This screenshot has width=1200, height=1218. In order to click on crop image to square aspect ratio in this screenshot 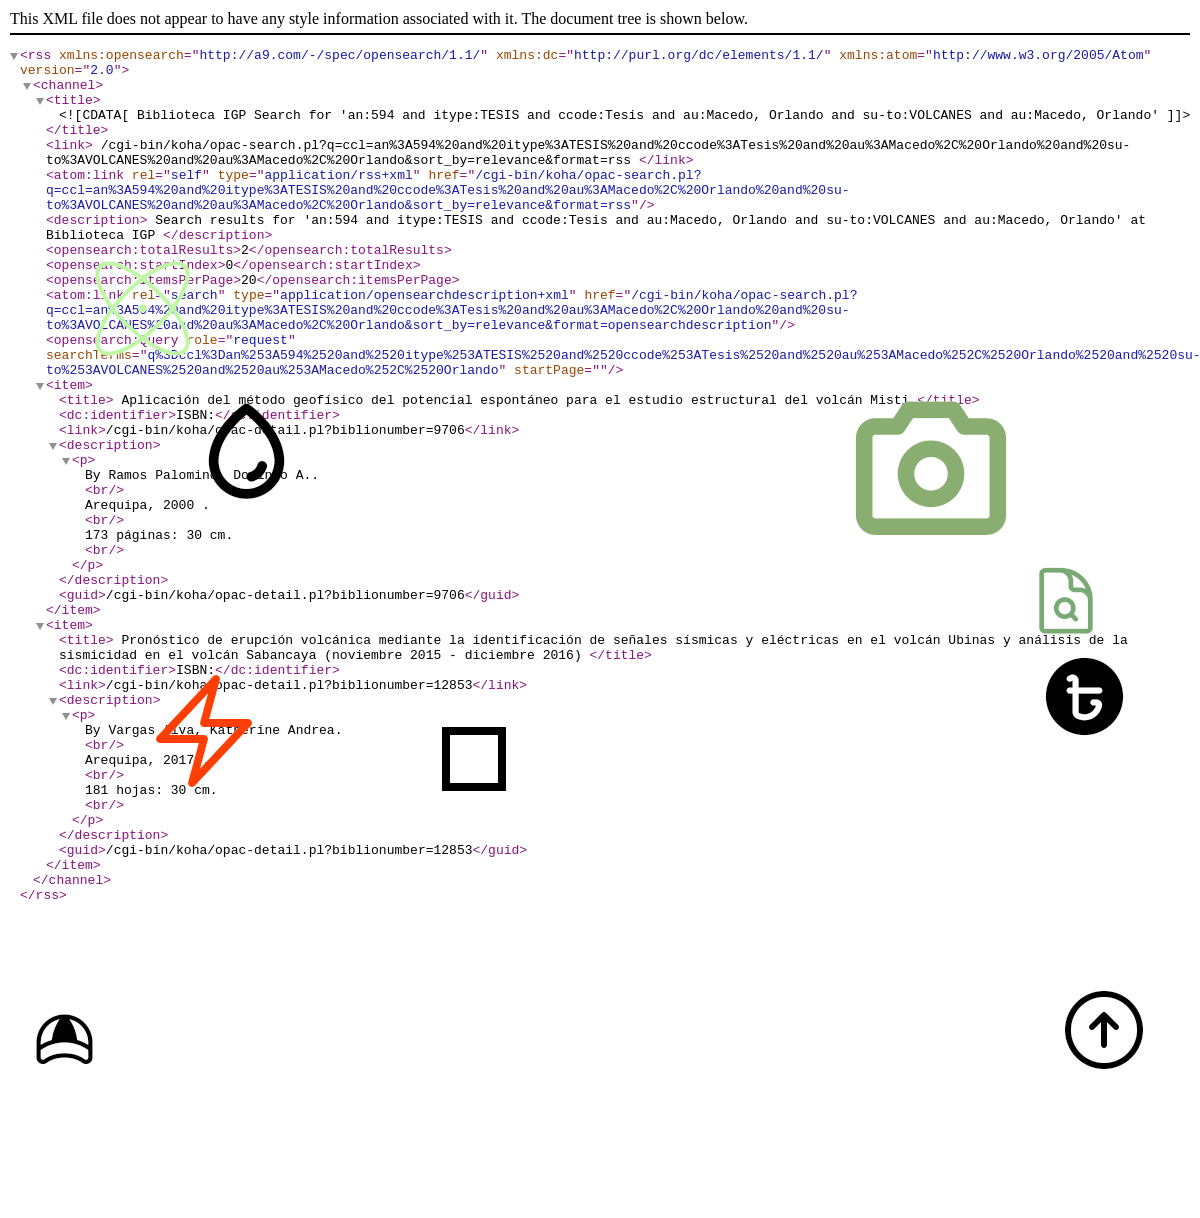, I will do `click(474, 759)`.